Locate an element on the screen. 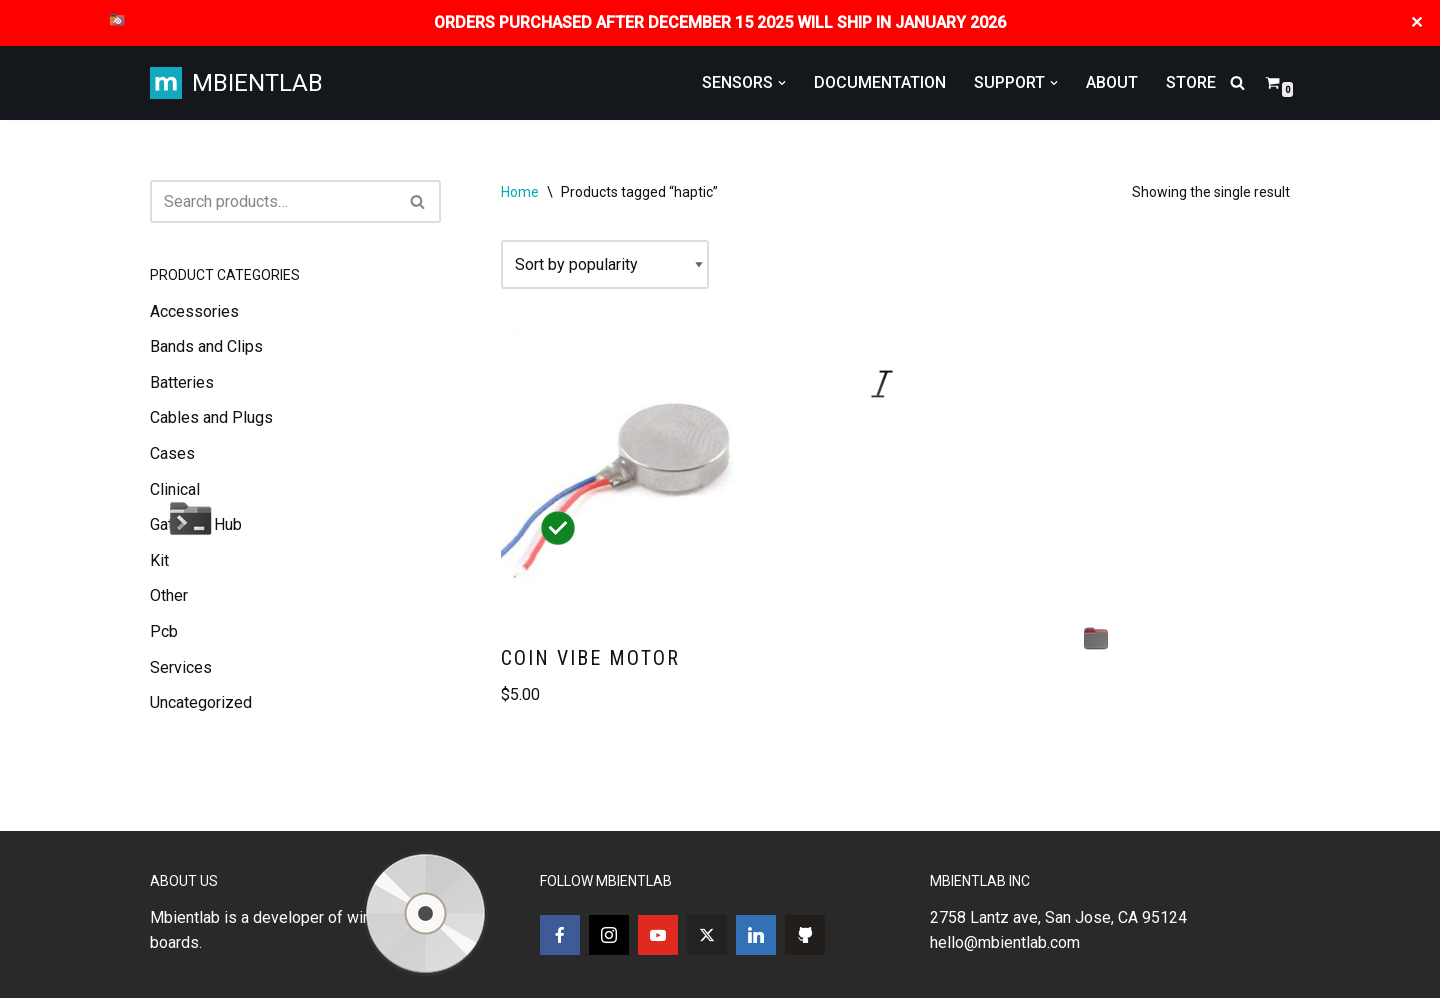 This screenshot has height=998, width=1440. open a folder or directory is located at coordinates (1096, 638).